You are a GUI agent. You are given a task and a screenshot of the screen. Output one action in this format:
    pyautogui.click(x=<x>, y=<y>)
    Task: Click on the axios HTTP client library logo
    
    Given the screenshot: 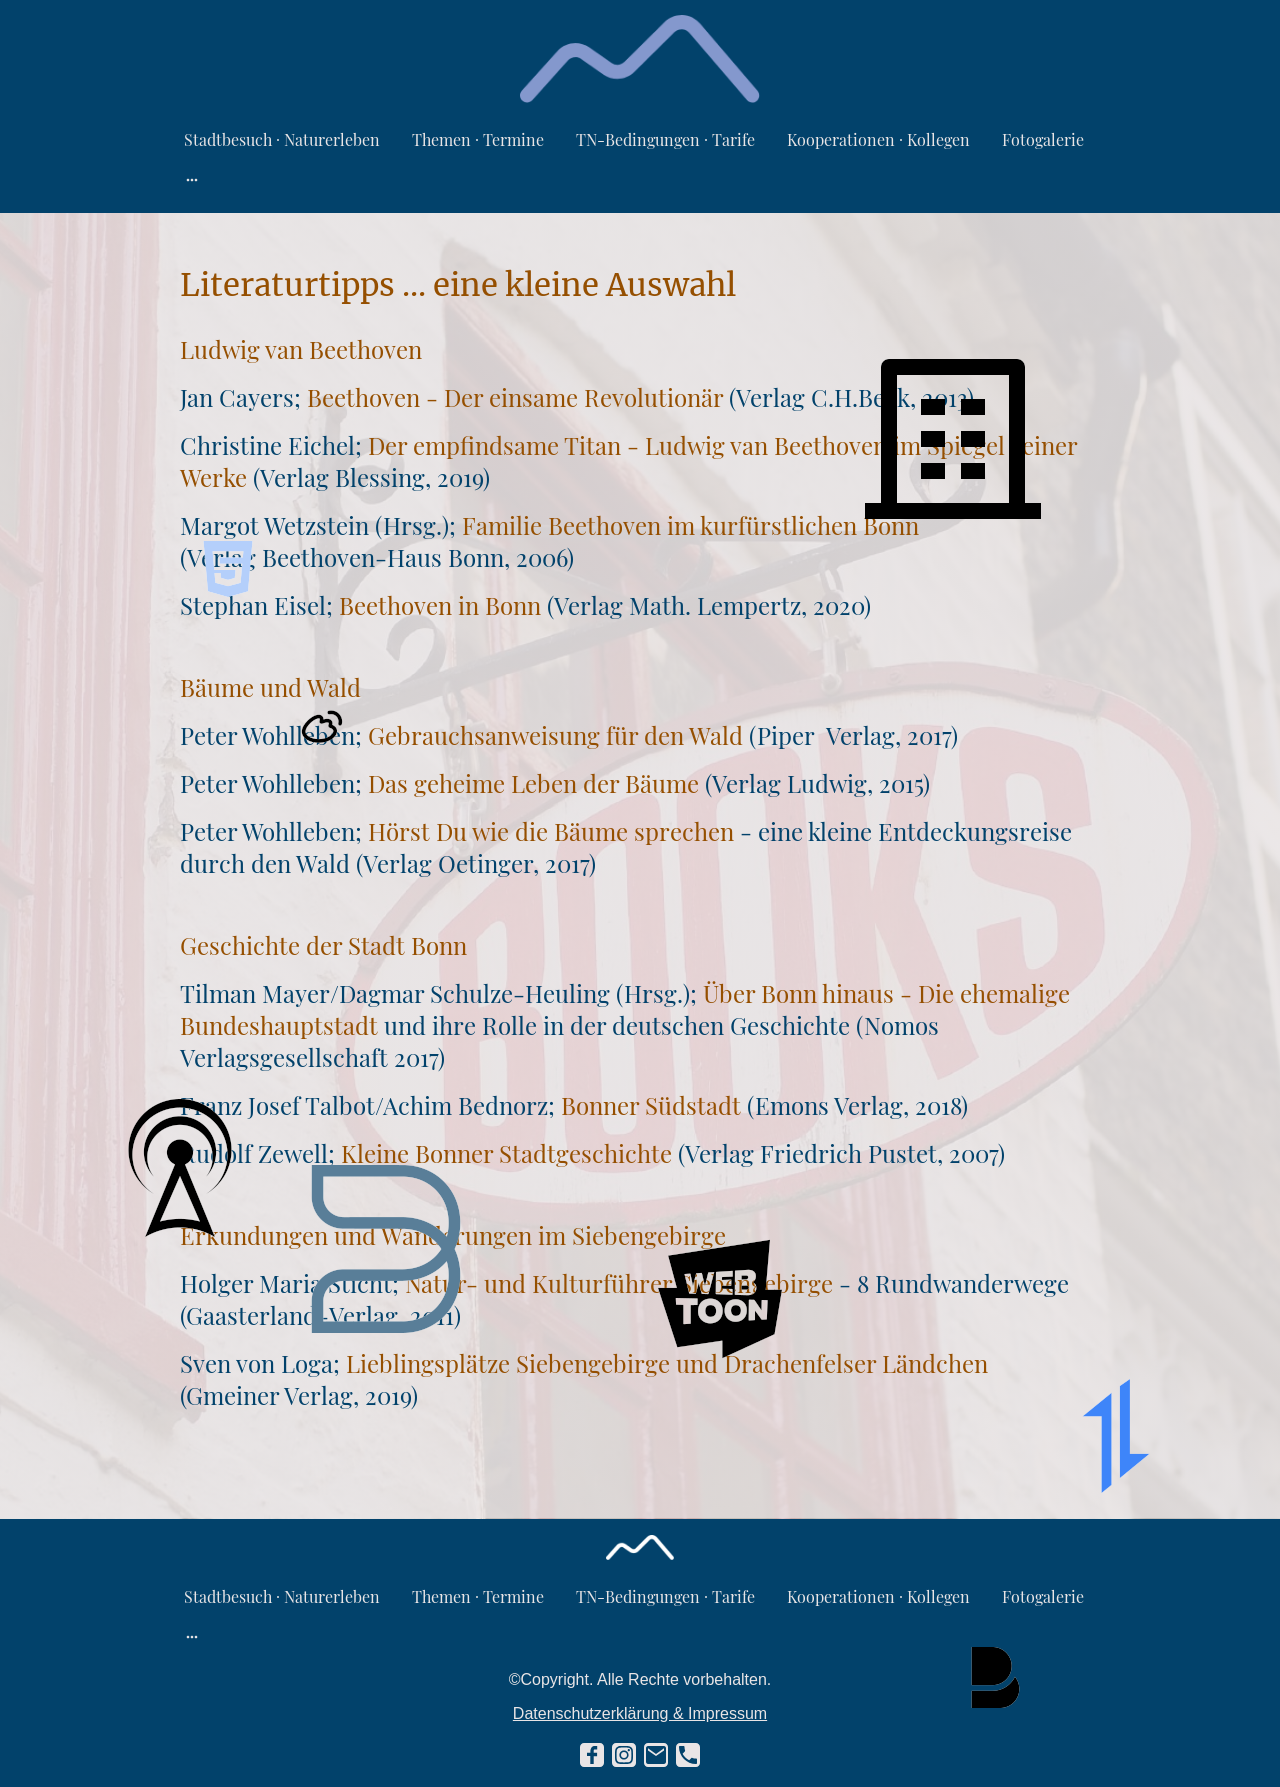 What is the action you would take?
    pyautogui.click(x=1116, y=1436)
    